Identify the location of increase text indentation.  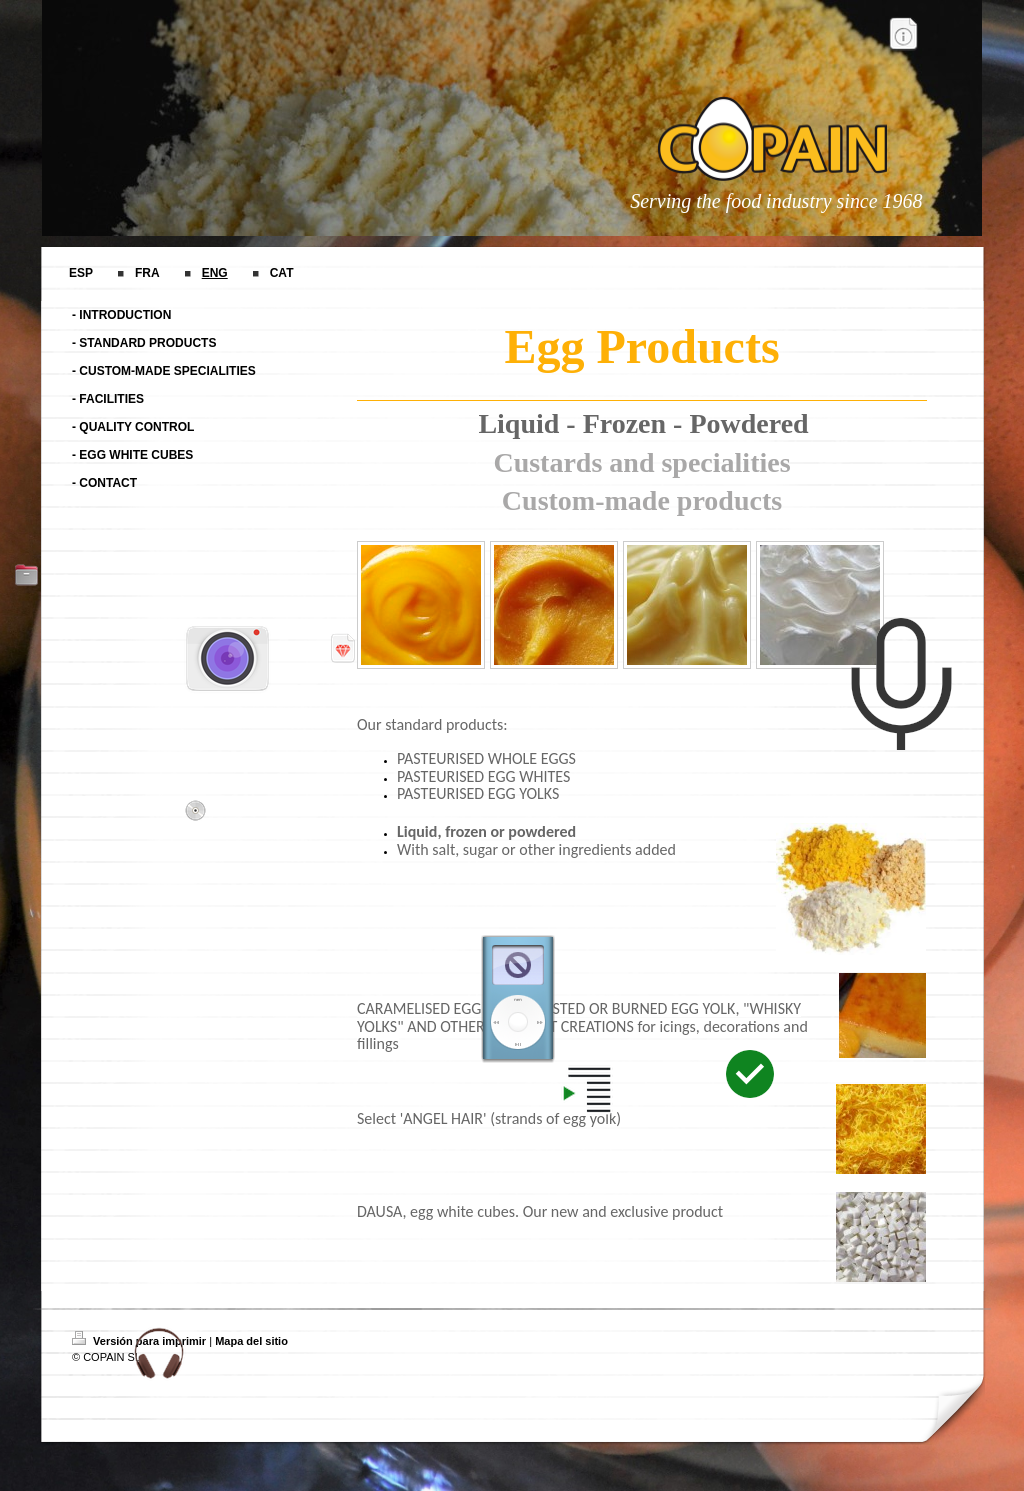
(587, 1091).